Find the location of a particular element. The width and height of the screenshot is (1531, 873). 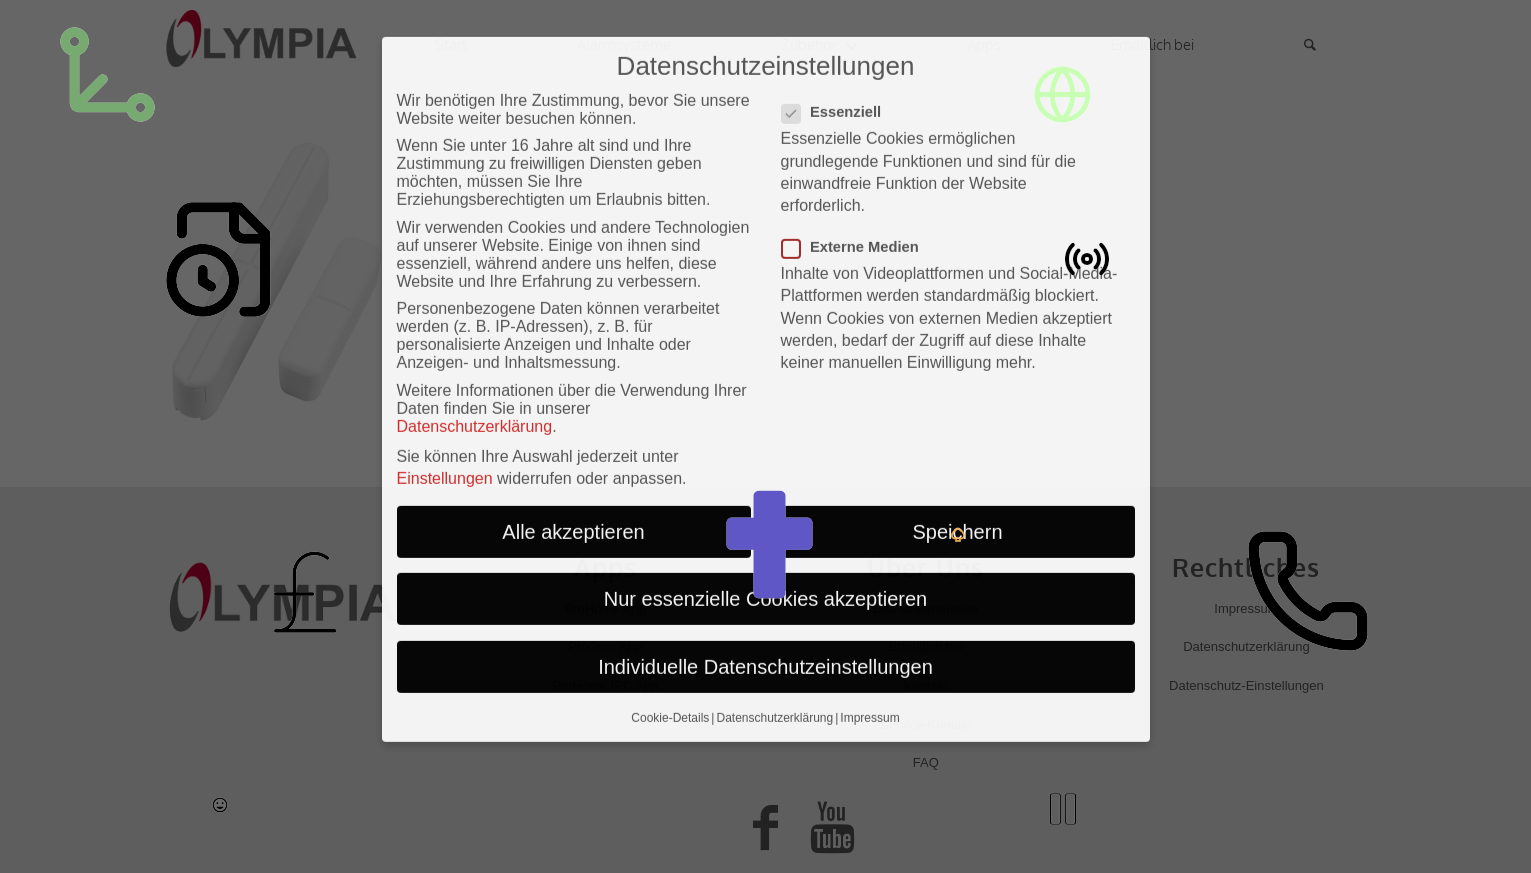

switch to column view layout is located at coordinates (1063, 809).